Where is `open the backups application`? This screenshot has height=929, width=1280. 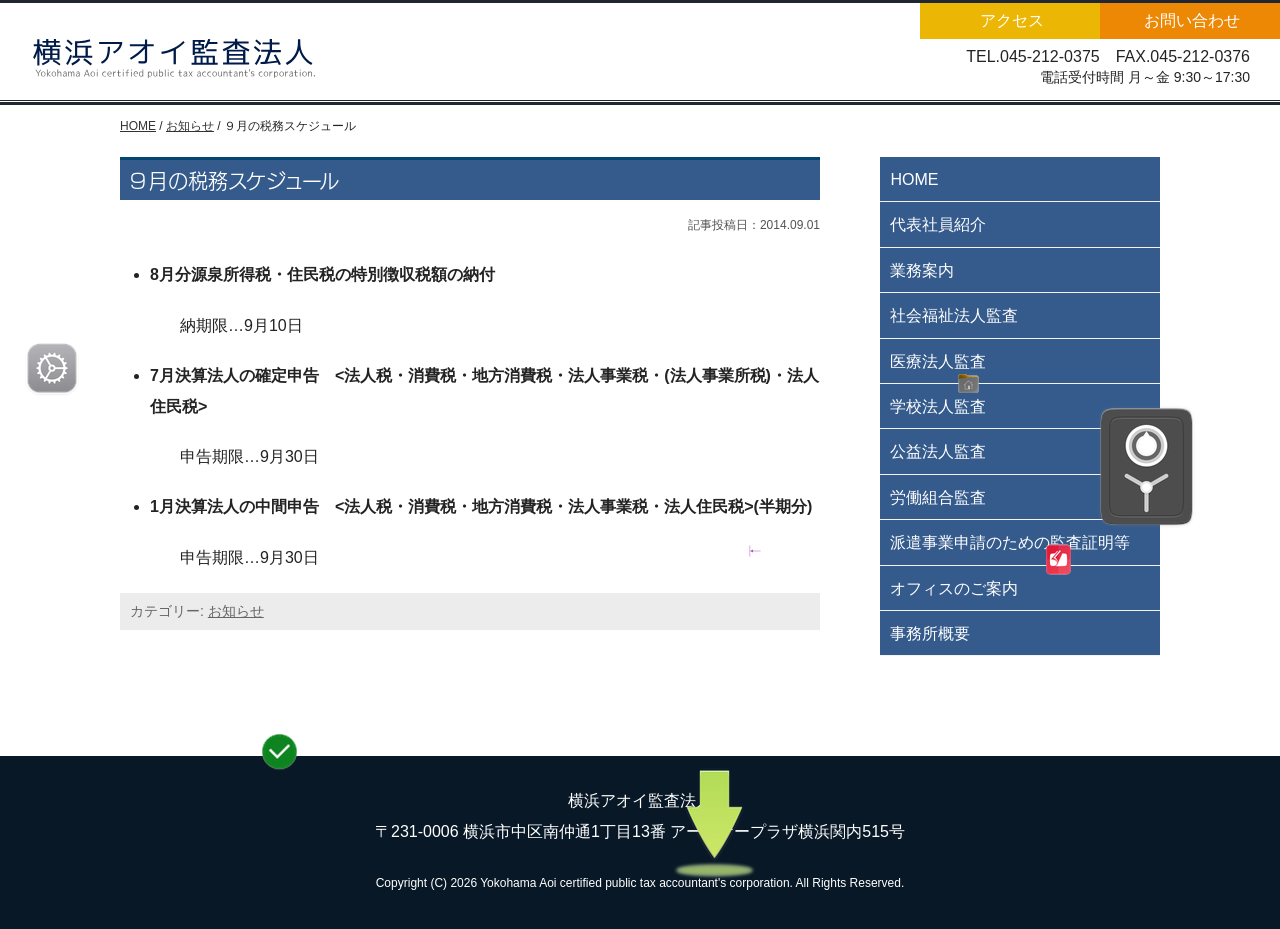 open the backups application is located at coordinates (1146, 466).